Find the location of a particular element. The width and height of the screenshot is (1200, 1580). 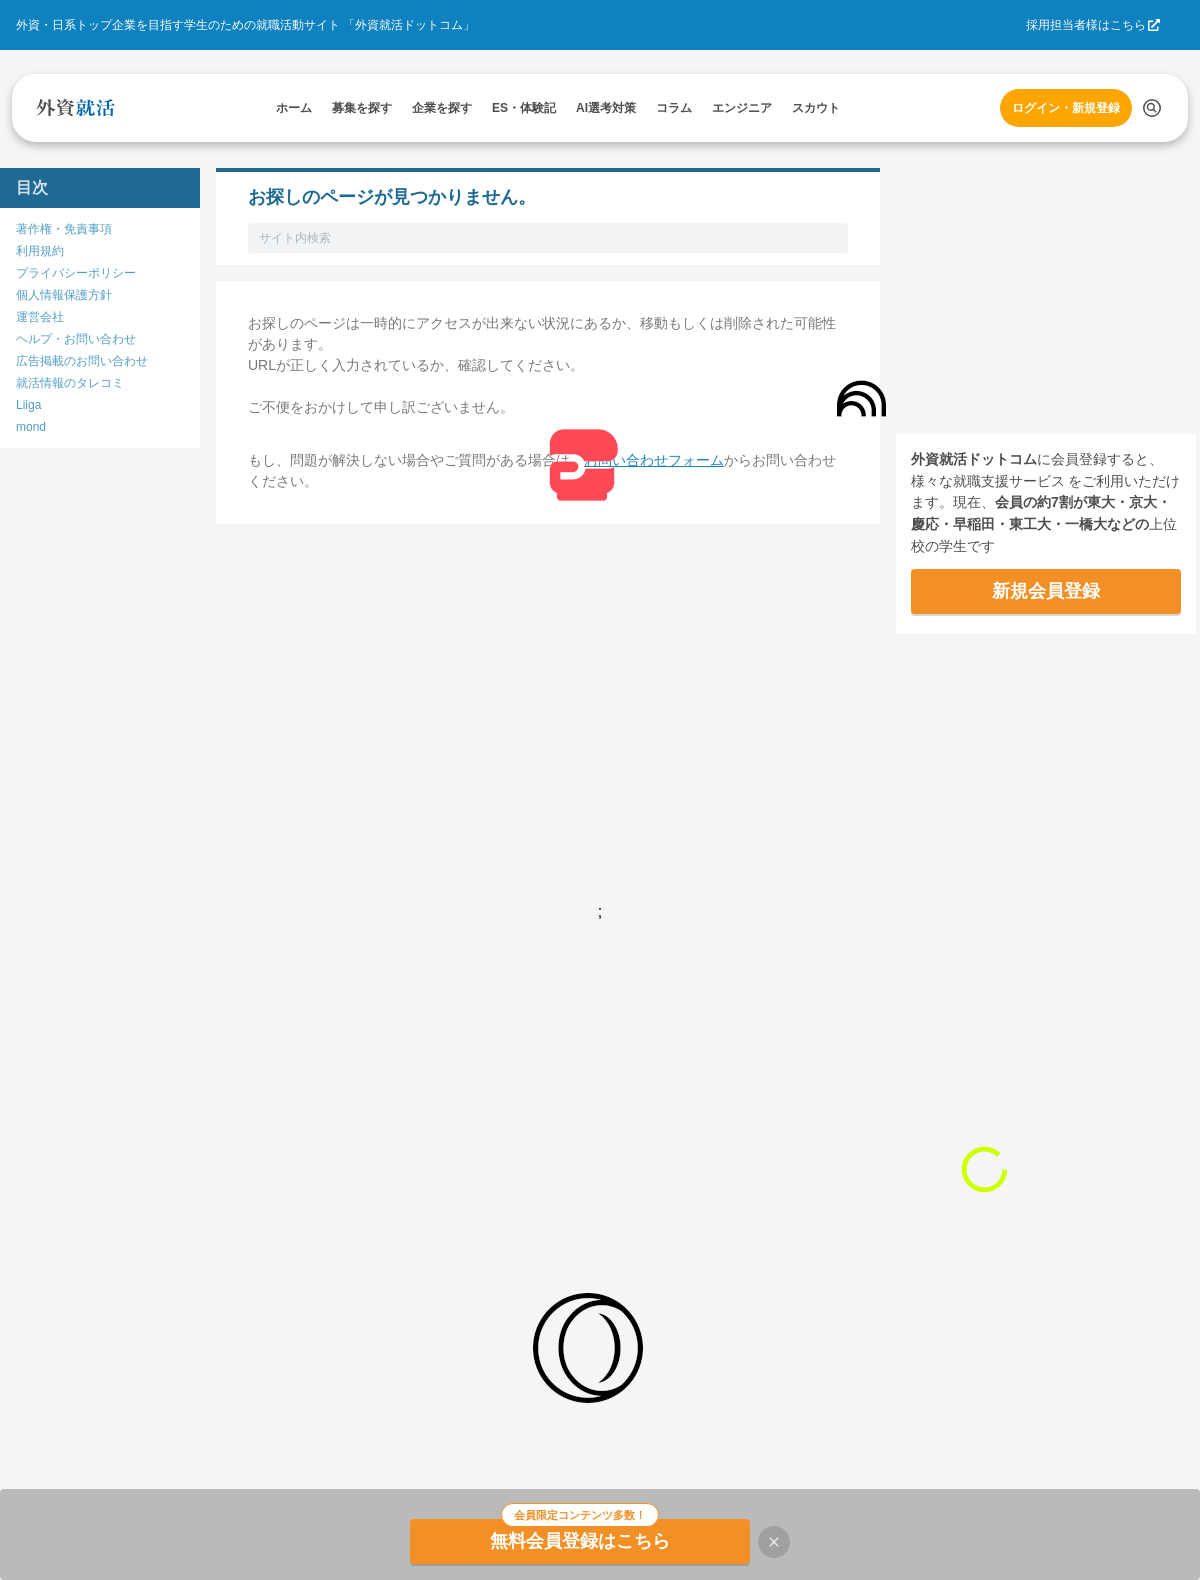

open NotebookLM app is located at coordinates (861, 398).